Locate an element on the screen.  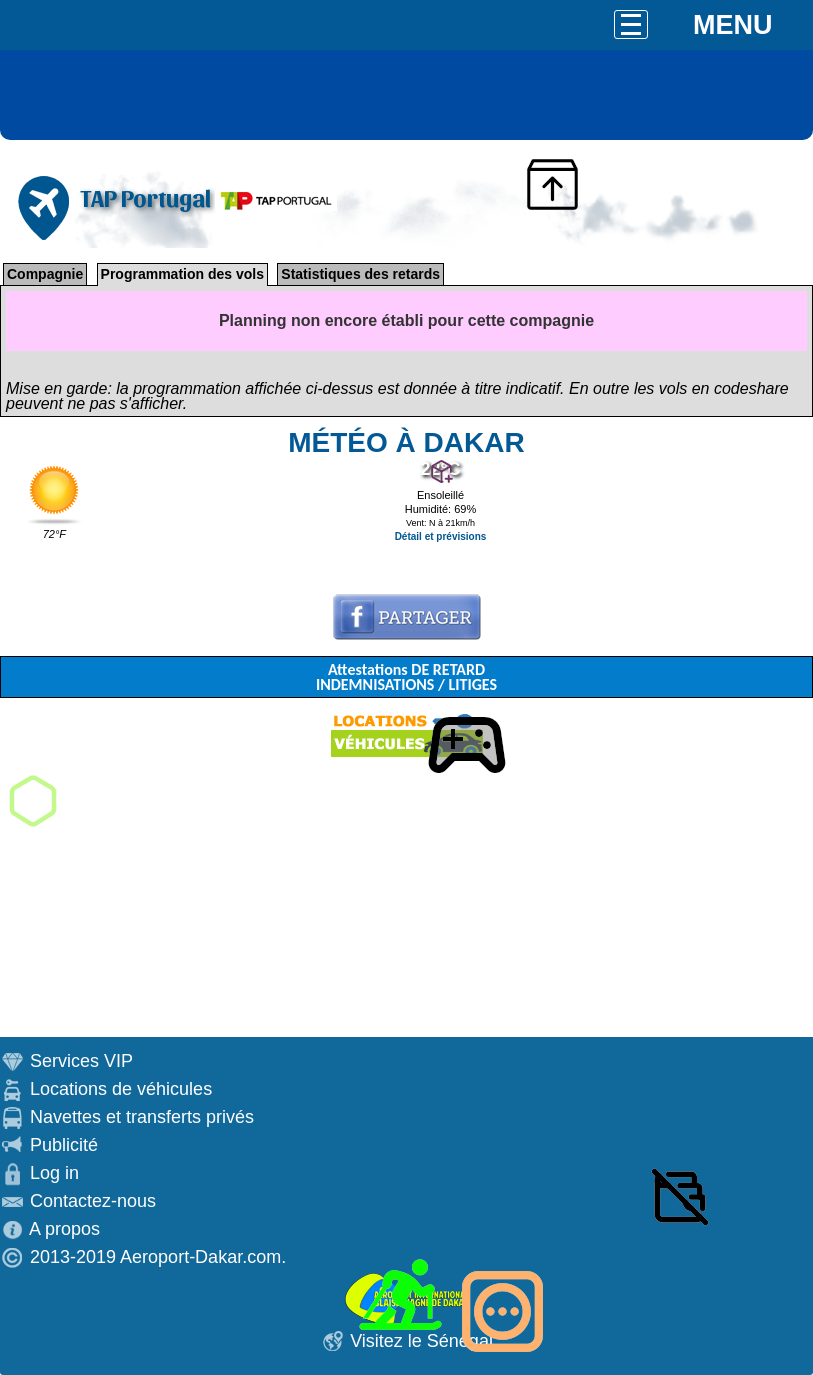
add a new 3D object or model is located at coordinates (441, 471).